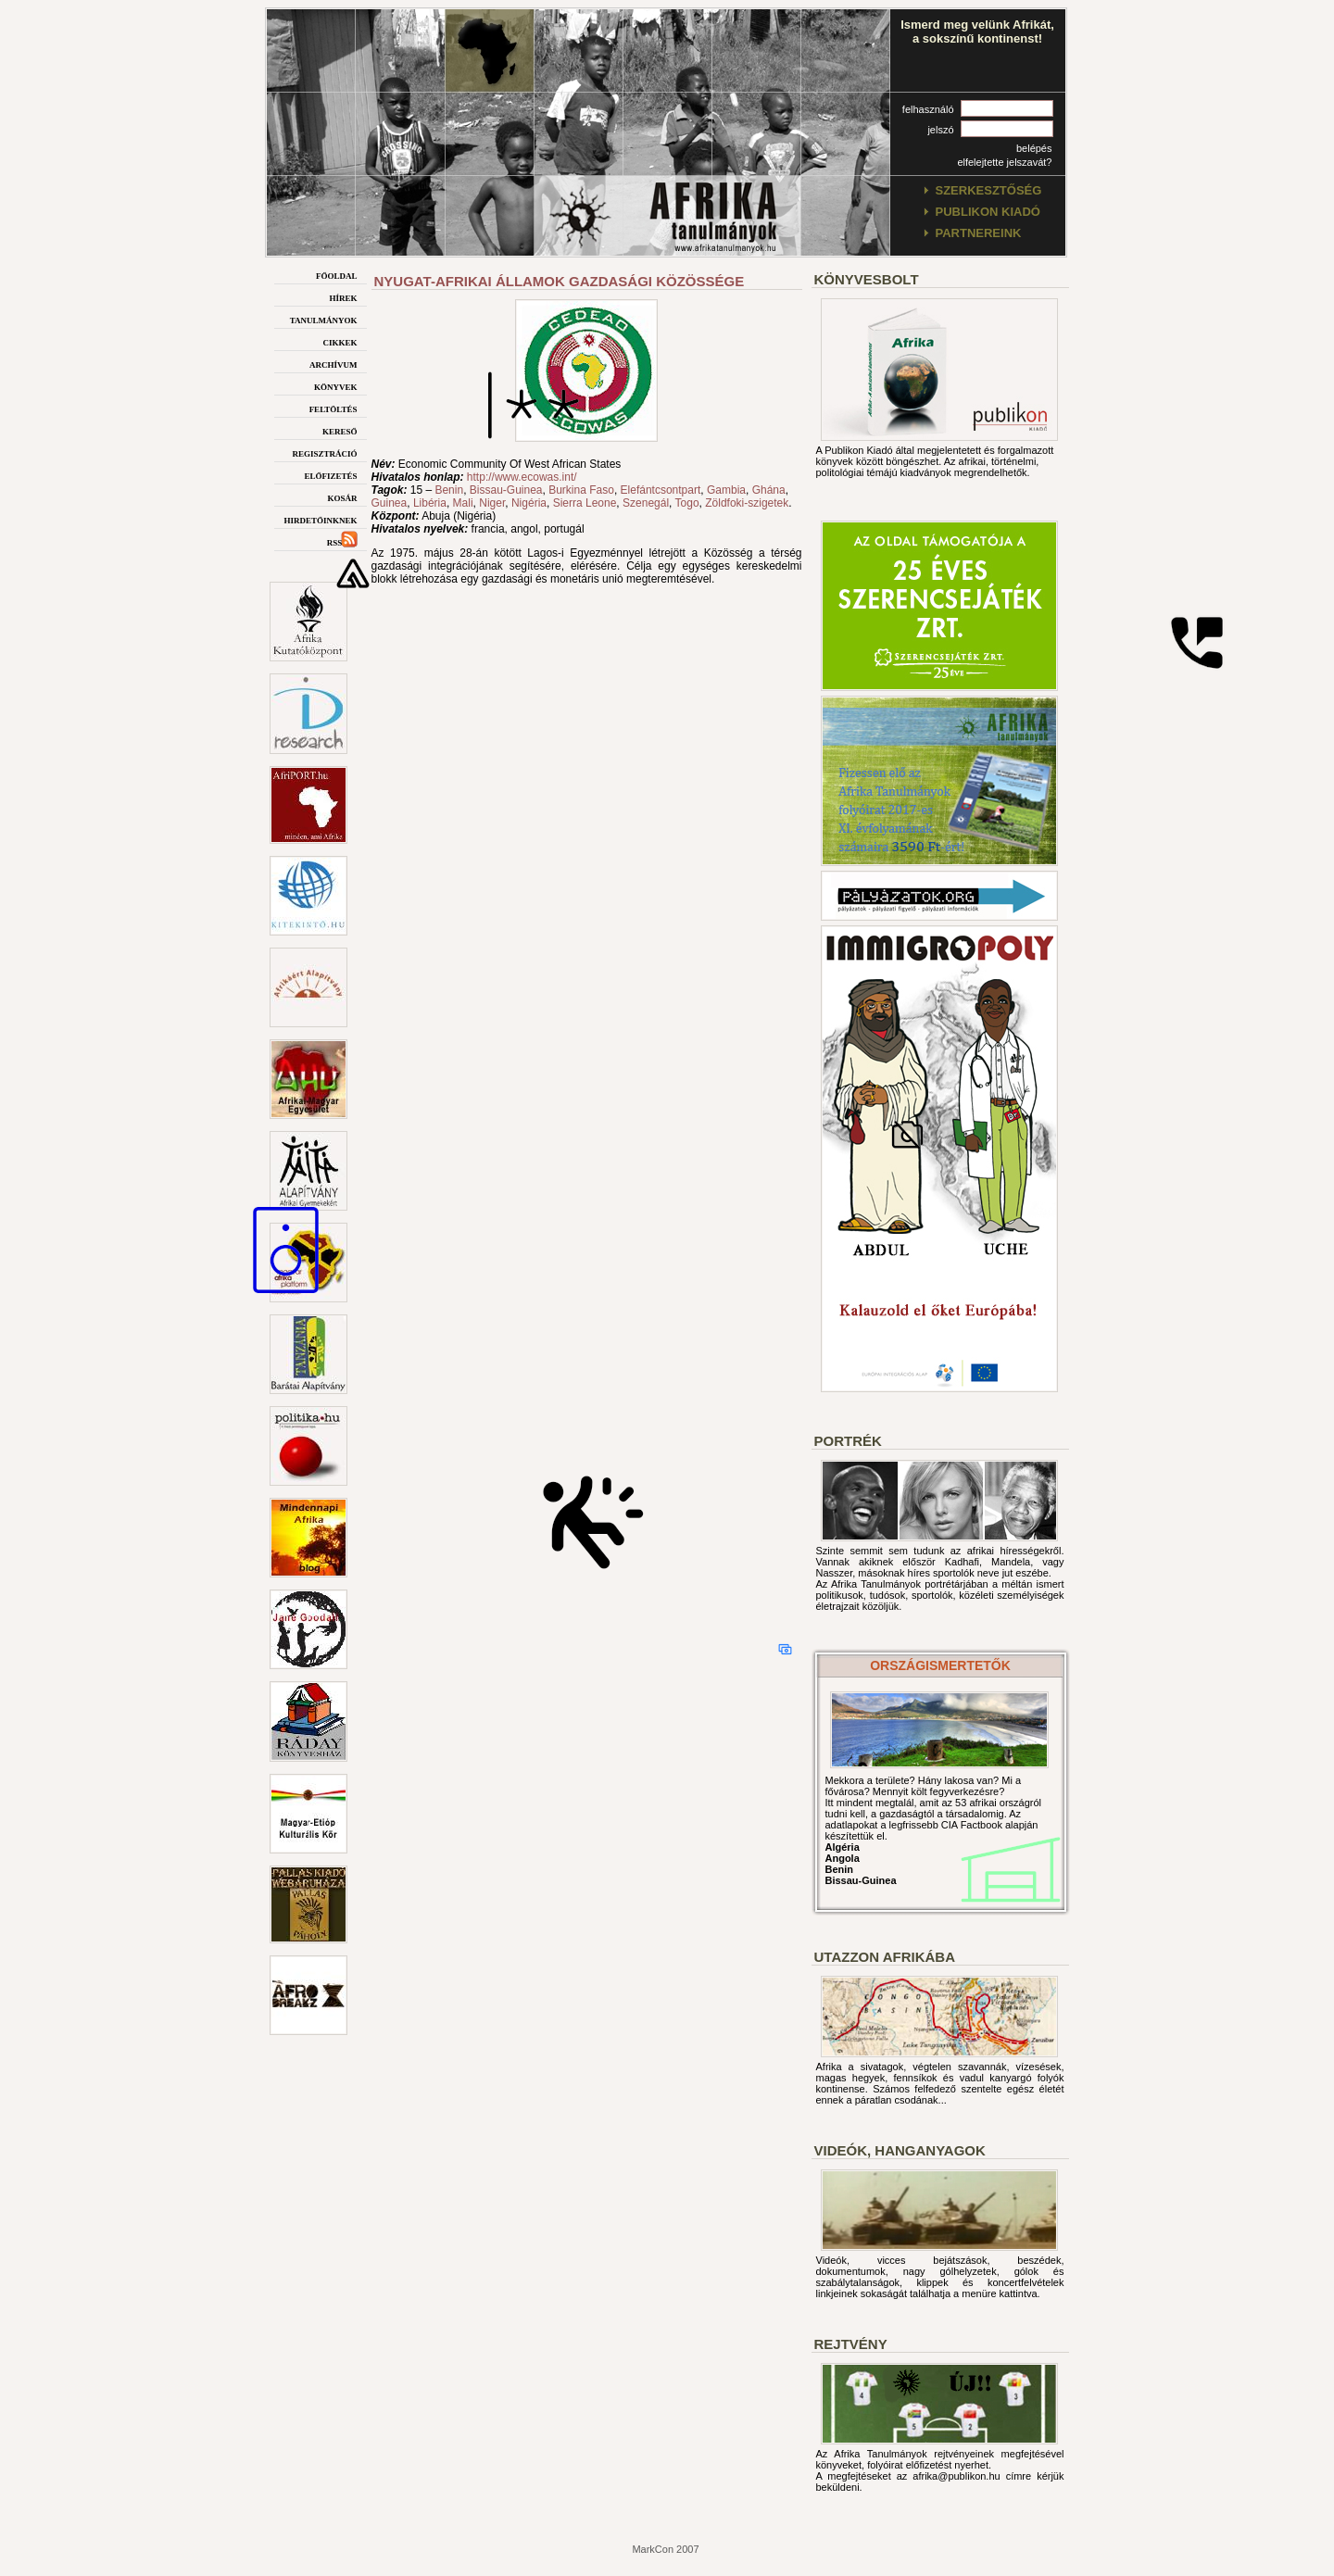 This screenshot has height=2576, width=1334. I want to click on enter or view password field, so click(528, 405).